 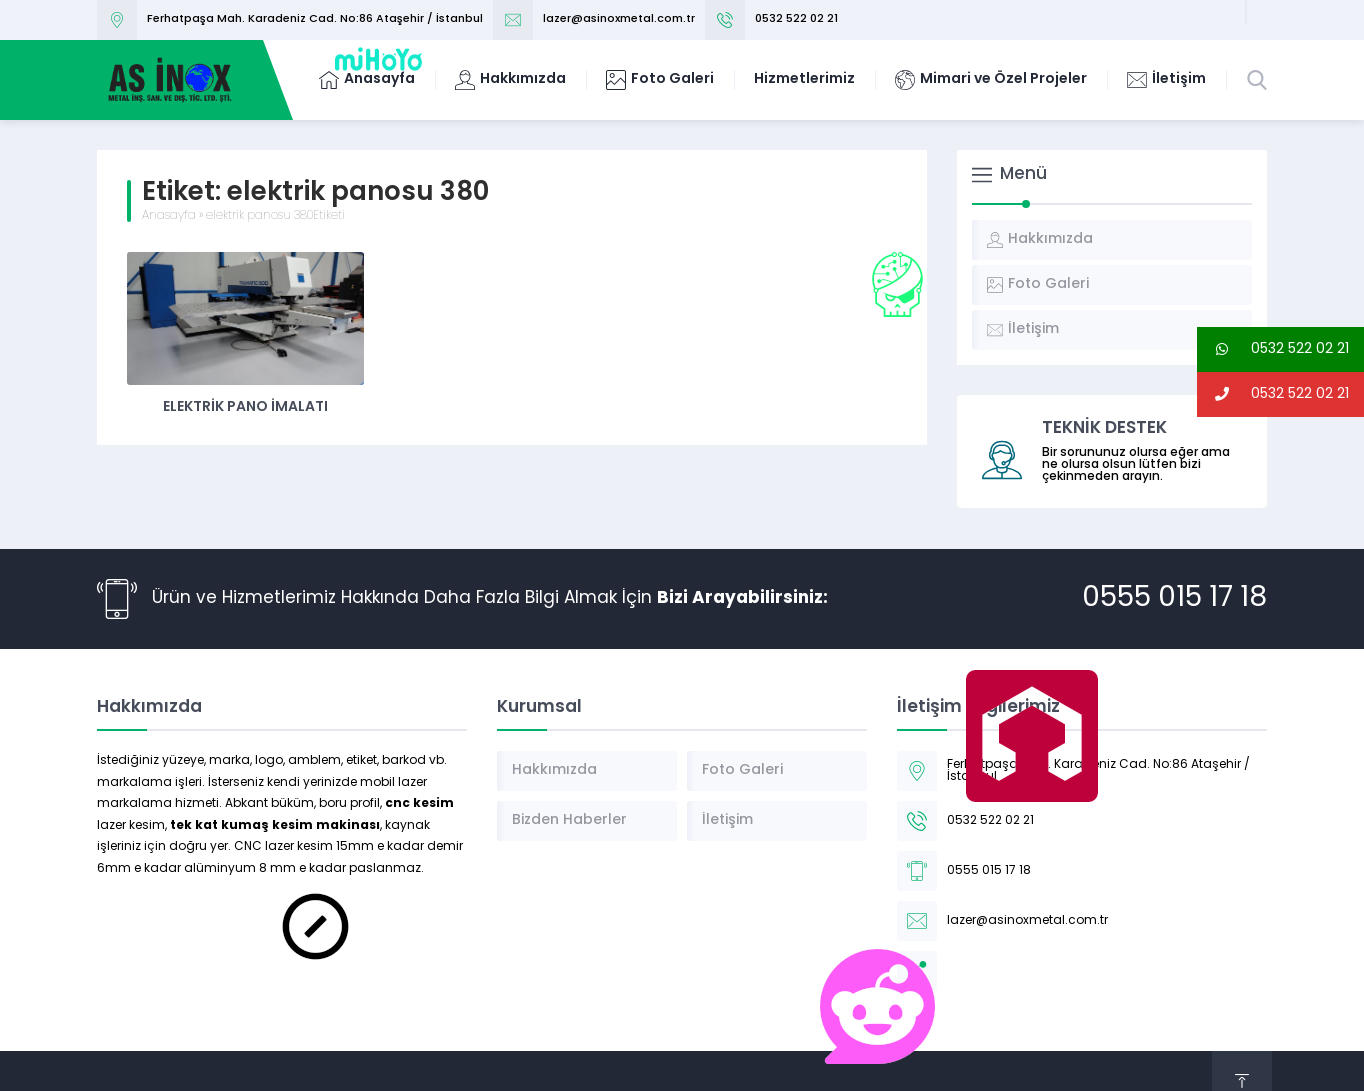 What do you see at coordinates (897, 284) in the screenshot?
I see `visit the Root Me cybersecurity learning platform` at bounding box center [897, 284].